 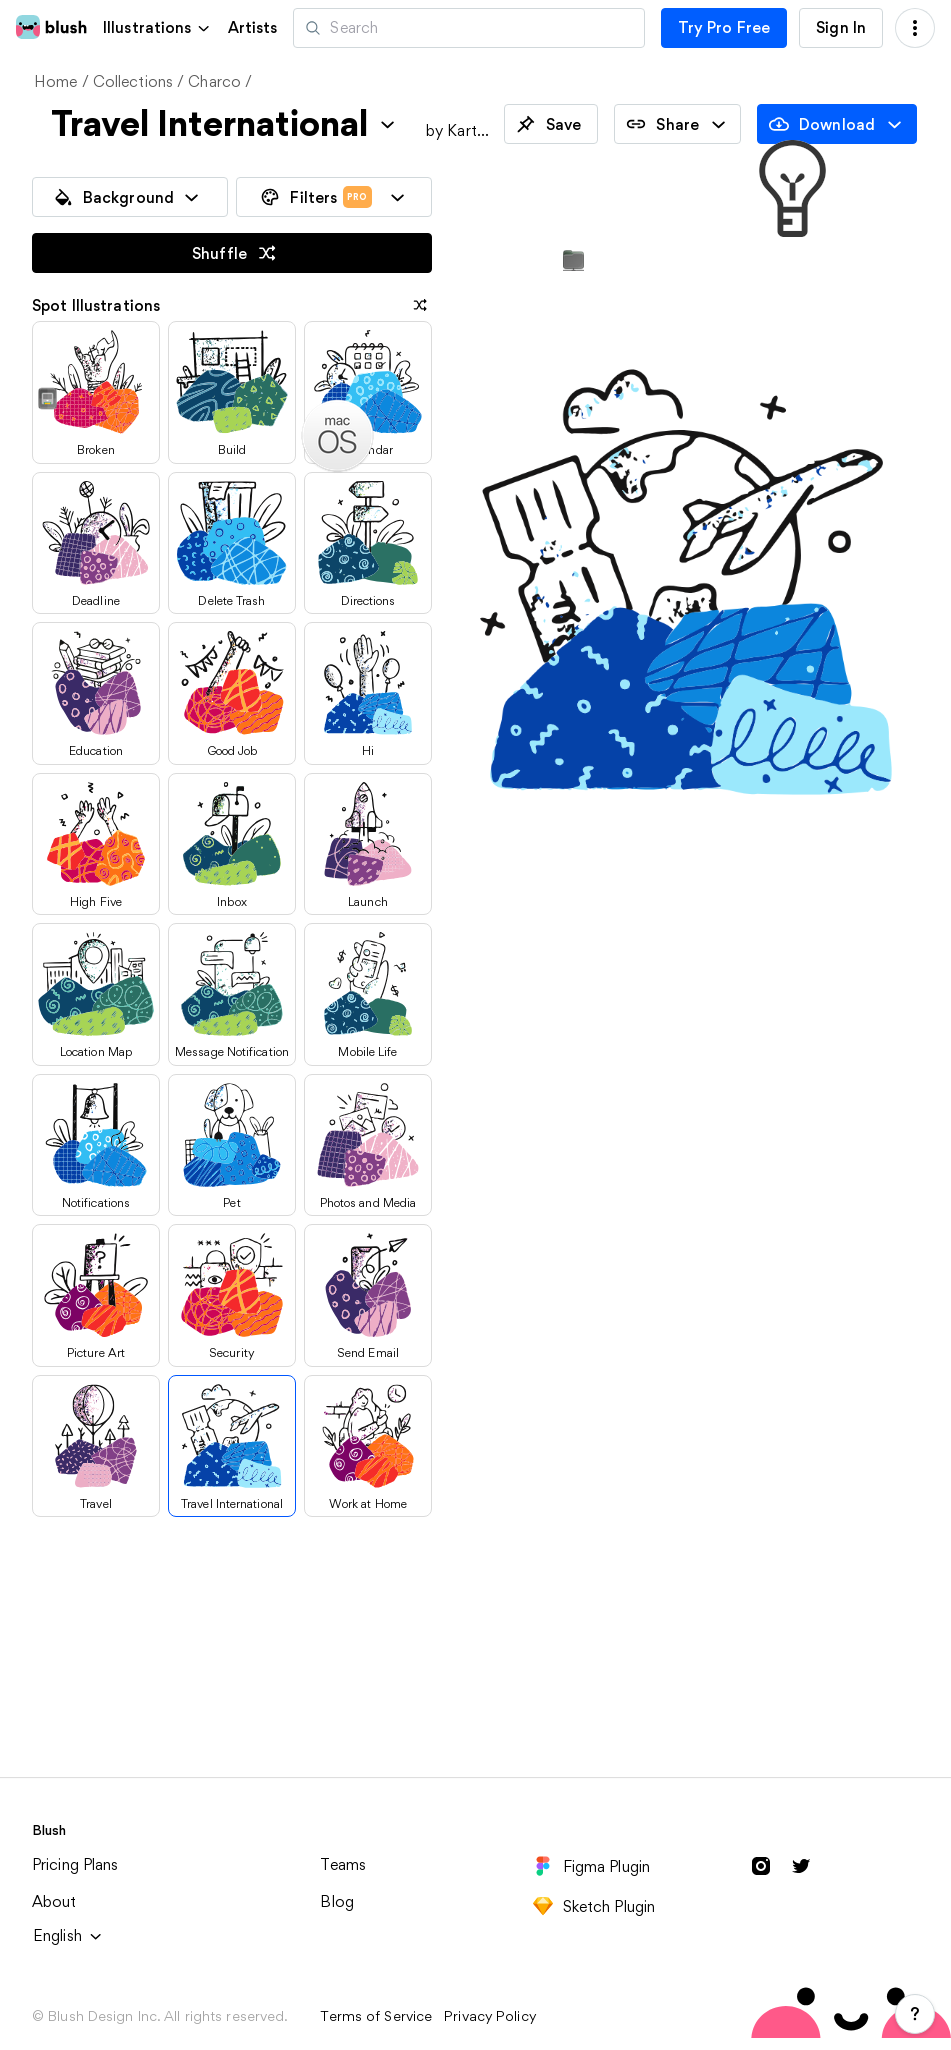 I want to click on nintendo ds rom file, so click(x=47, y=398).